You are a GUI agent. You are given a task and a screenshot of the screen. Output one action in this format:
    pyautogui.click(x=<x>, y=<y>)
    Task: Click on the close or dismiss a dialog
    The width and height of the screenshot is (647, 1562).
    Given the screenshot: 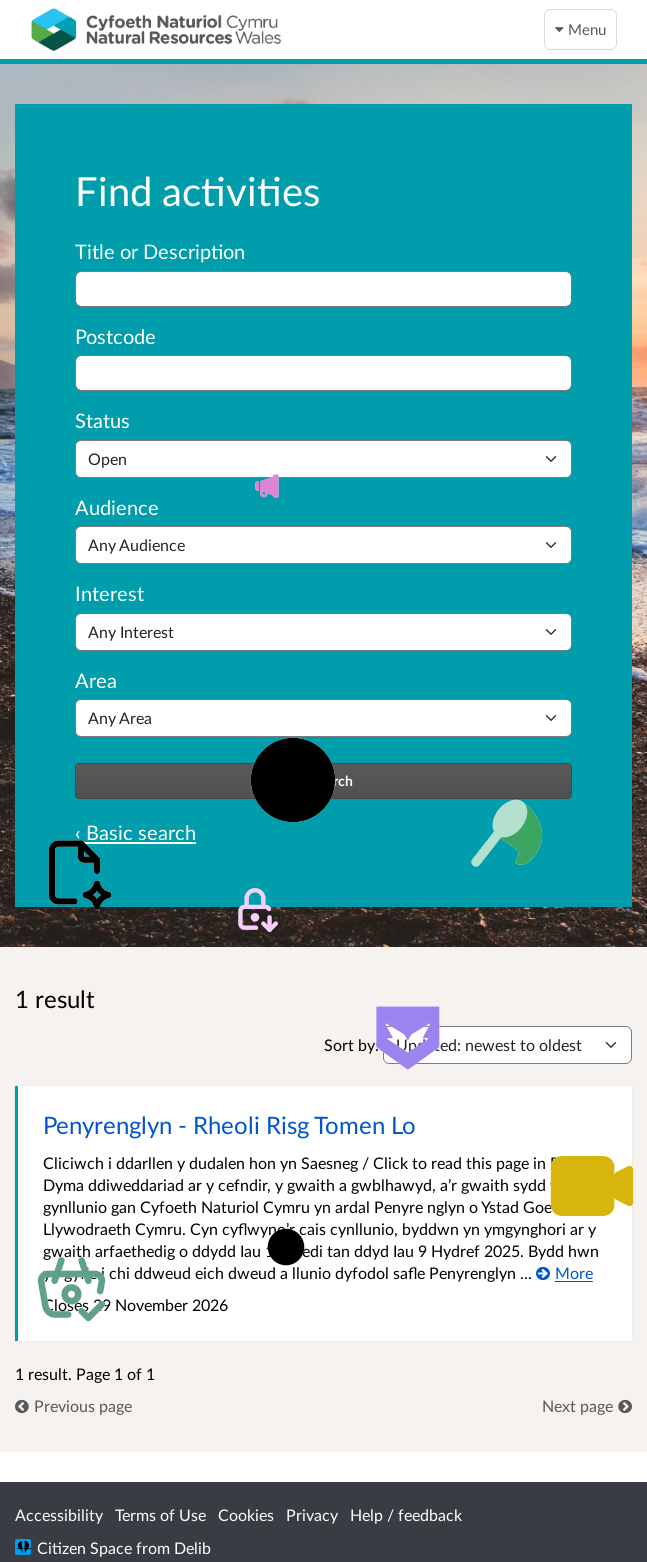 What is the action you would take?
    pyautogui.click(x=293, y=780)
    